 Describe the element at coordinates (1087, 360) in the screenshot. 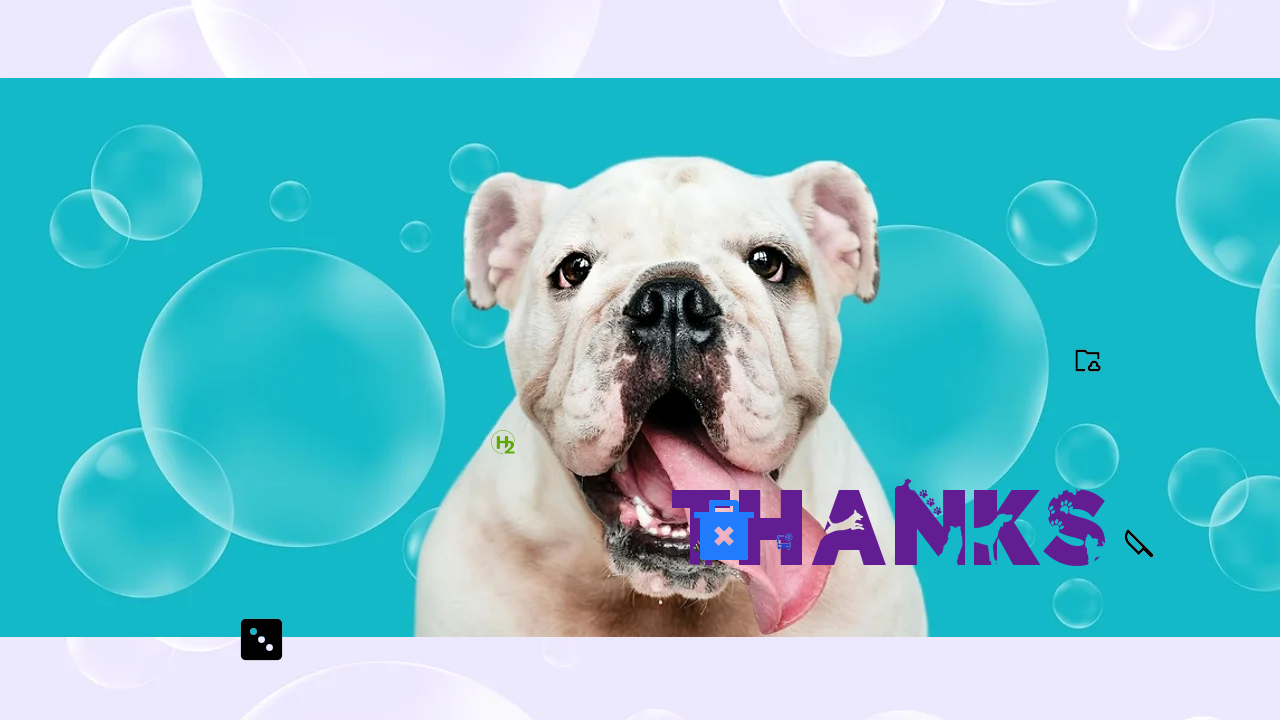

I see `access cloud-synced files and folders` at that location.